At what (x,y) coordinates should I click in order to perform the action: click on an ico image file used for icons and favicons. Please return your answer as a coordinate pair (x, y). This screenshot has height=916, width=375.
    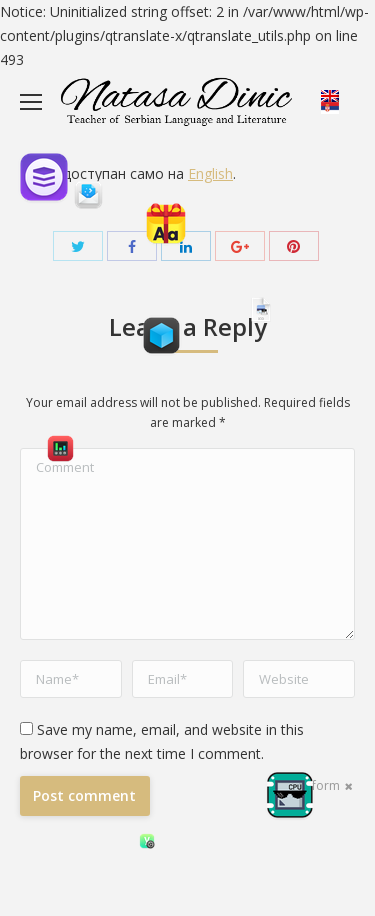
    Looking at the image, I should click on (261, 310).